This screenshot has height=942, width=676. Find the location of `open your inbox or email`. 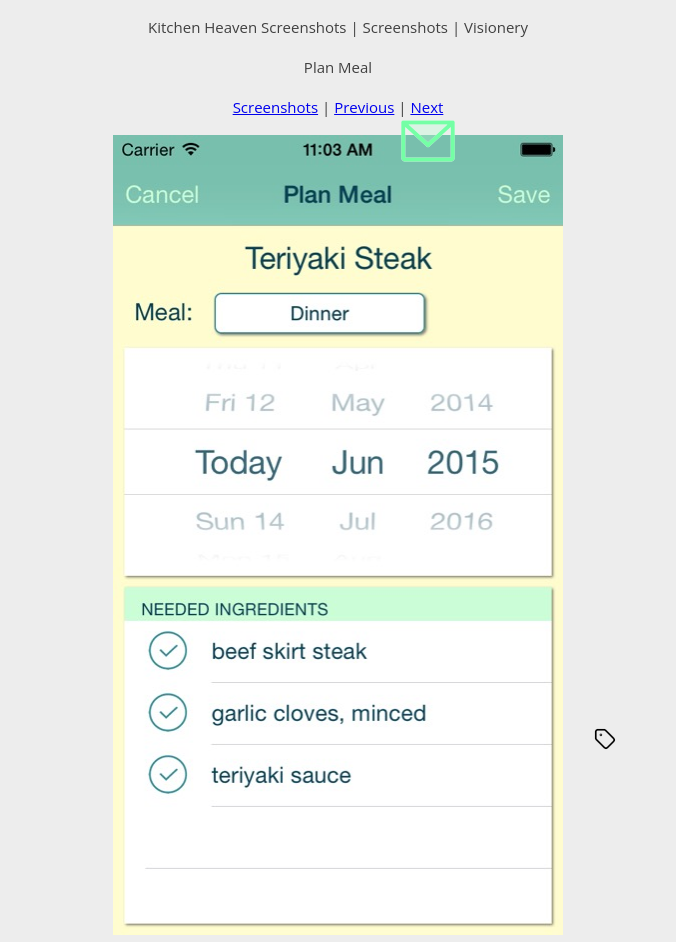

open your inbox or email is located at coordinates (428, 141).